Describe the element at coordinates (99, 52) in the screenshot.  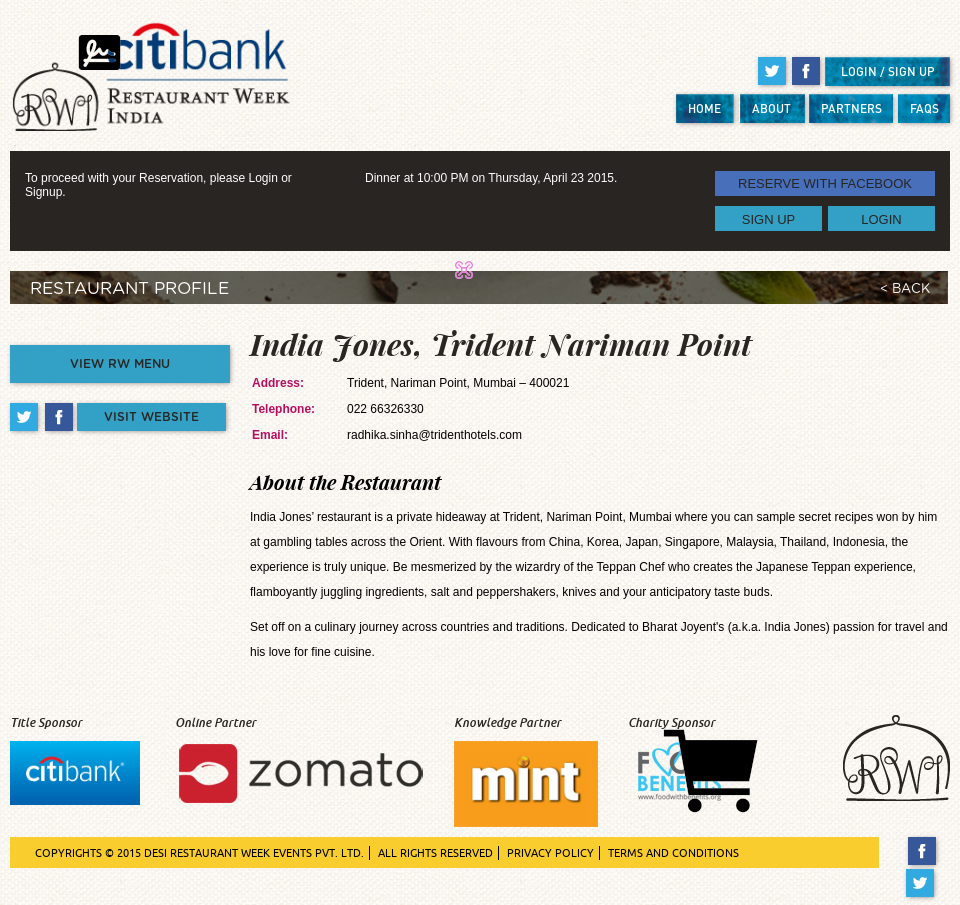
I see `add your signature to a document` at that location.